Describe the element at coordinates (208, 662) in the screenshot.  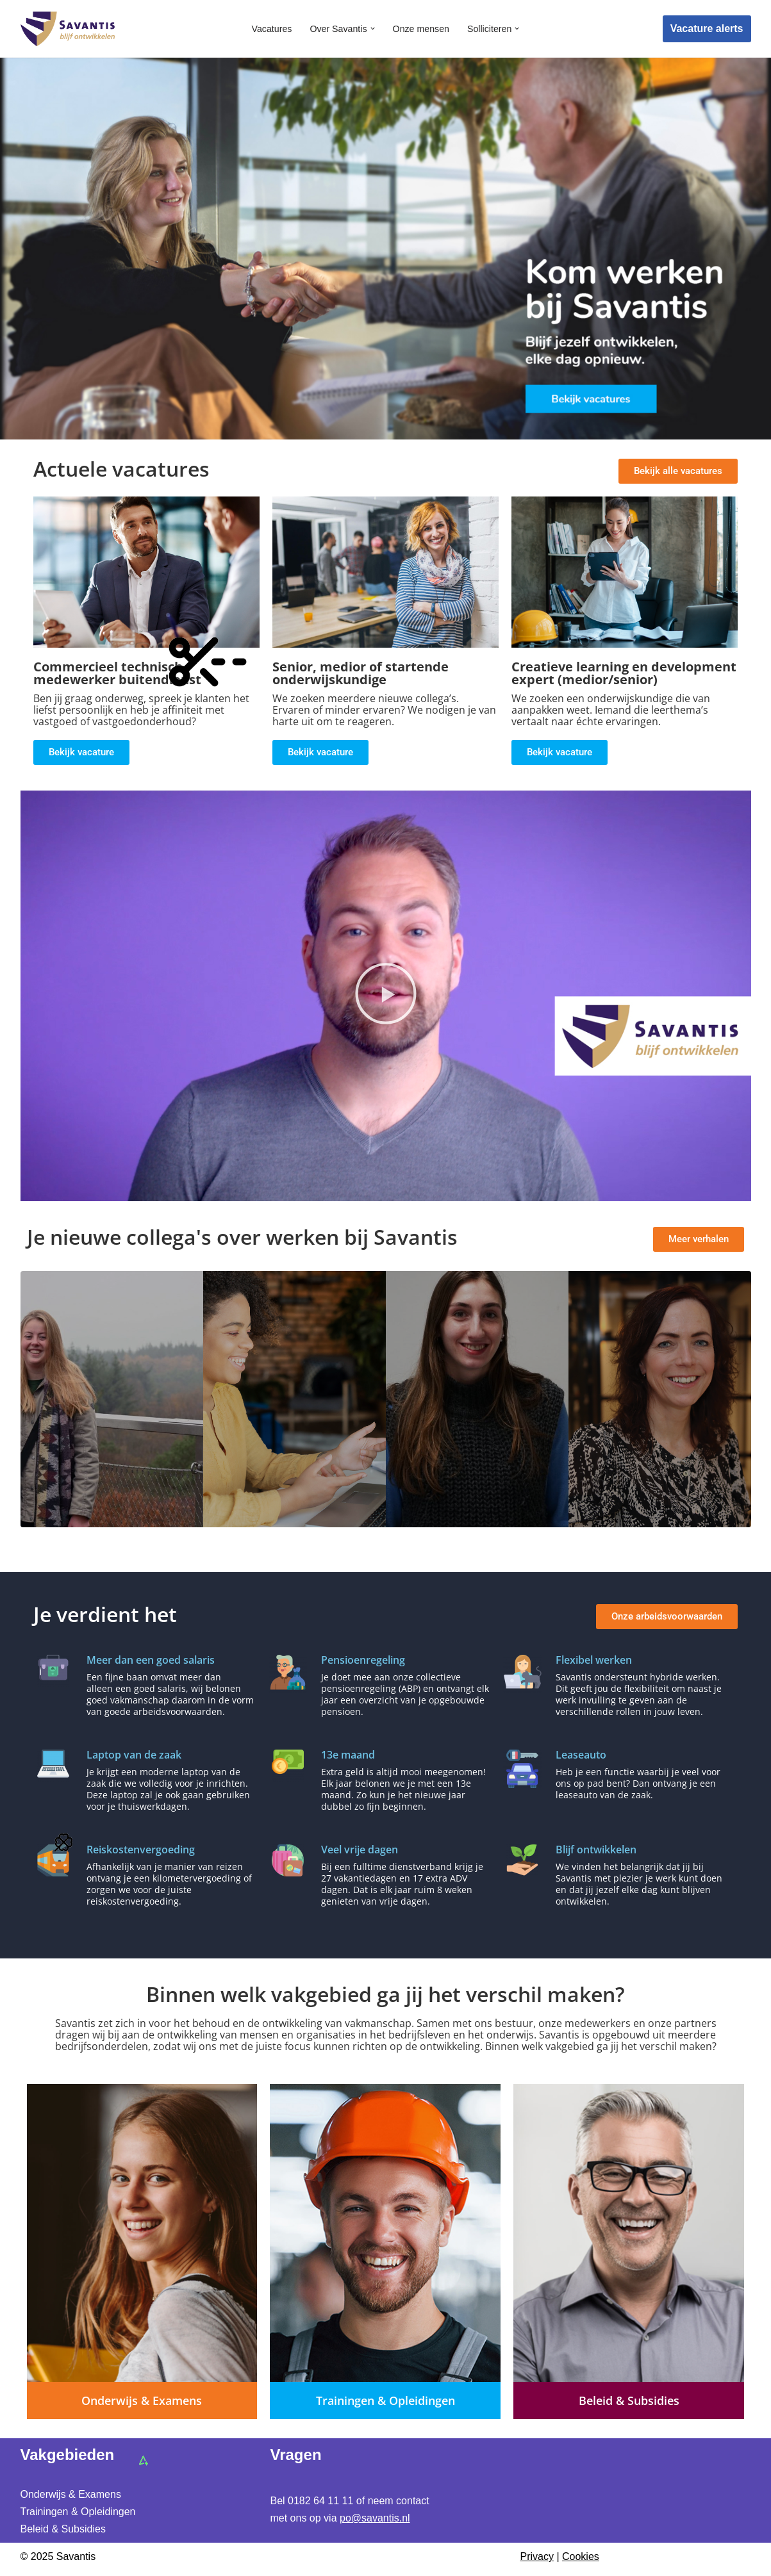
I see `cut along the dotted line` at that location.